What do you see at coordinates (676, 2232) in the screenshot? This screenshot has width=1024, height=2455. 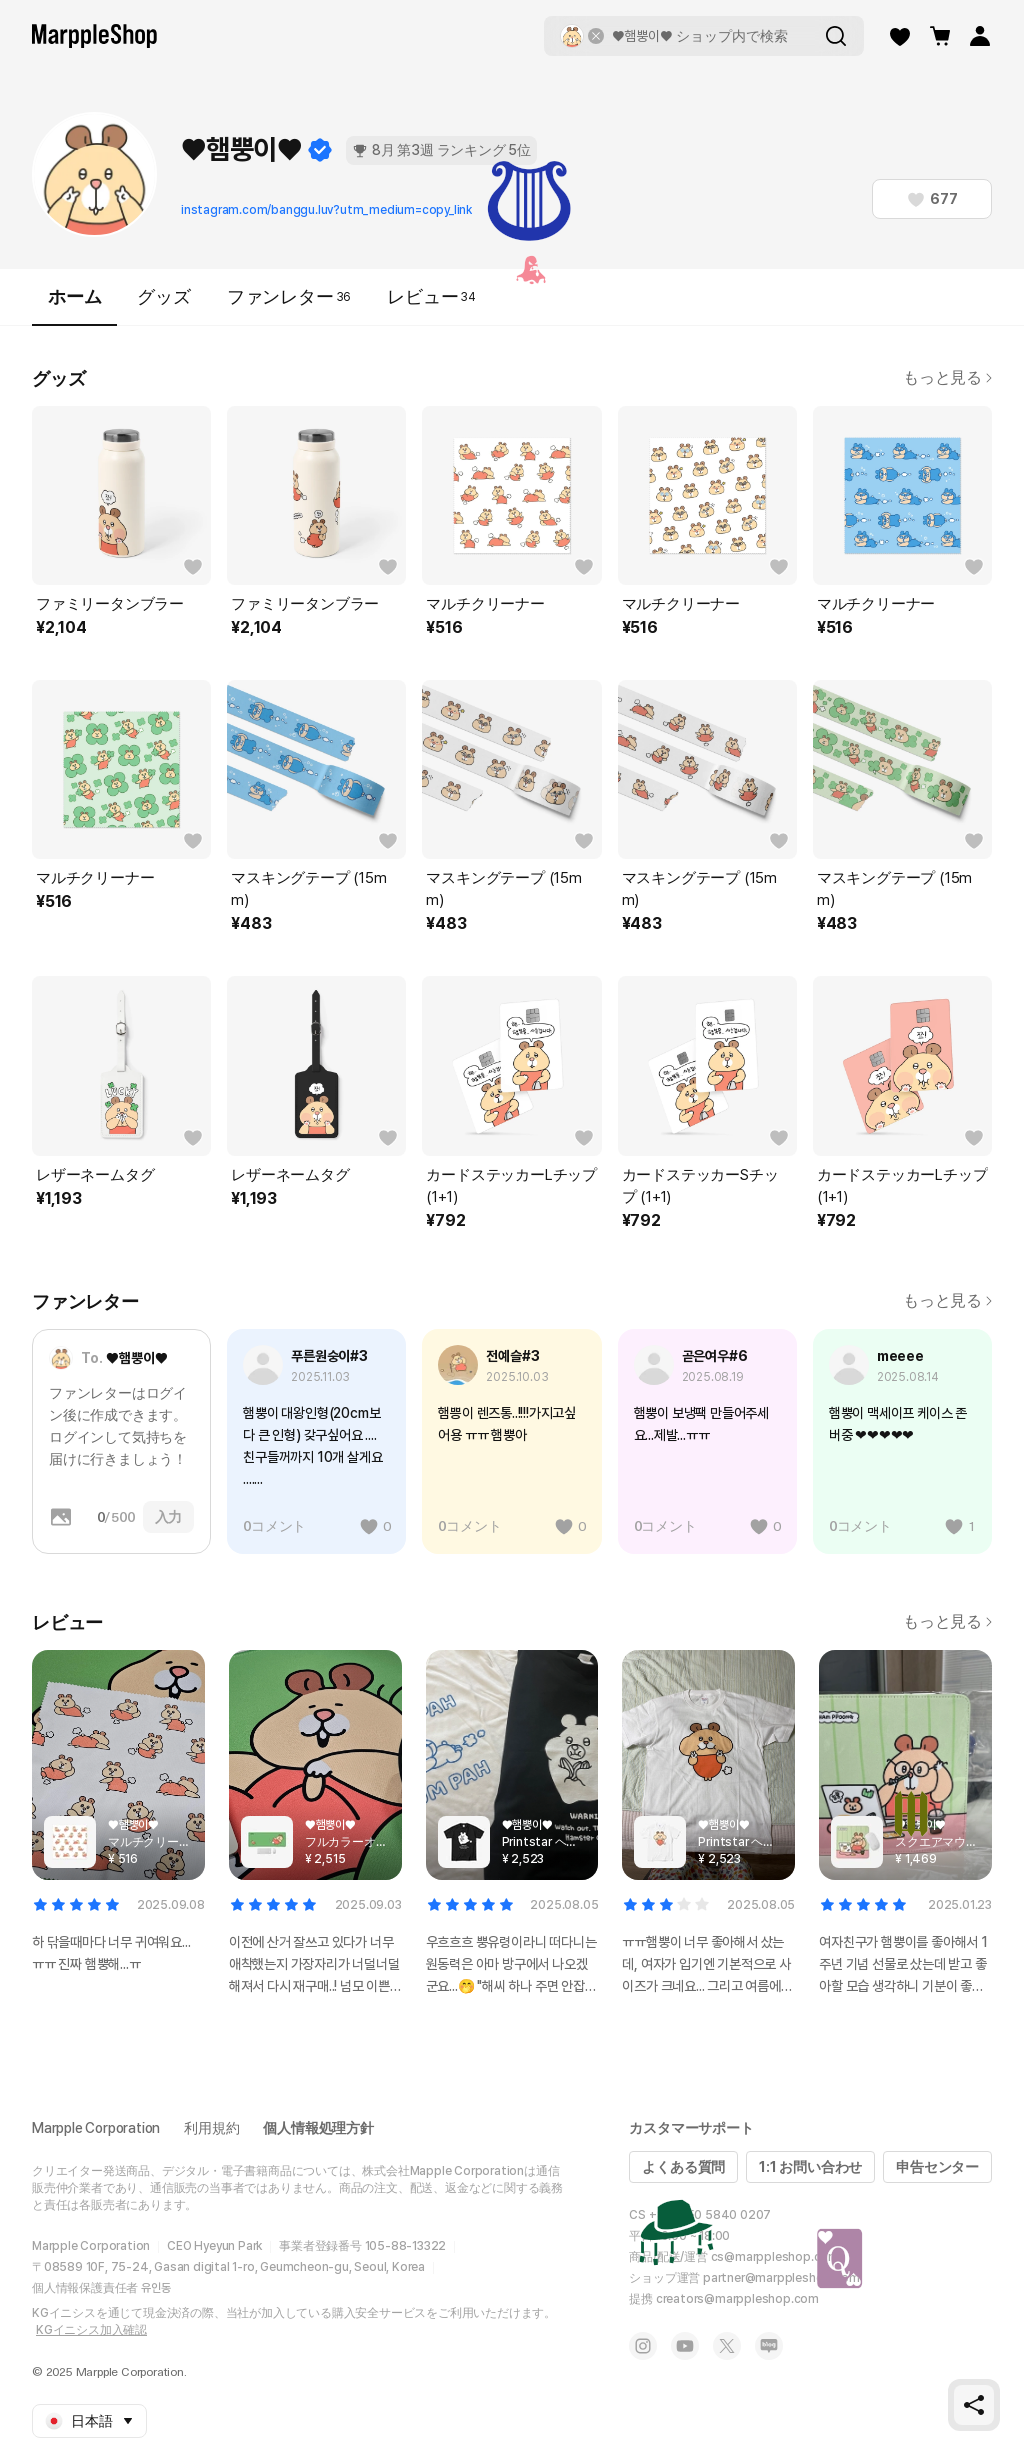 I see `select australian or outback themed character` at bounding box center [676, 2232].